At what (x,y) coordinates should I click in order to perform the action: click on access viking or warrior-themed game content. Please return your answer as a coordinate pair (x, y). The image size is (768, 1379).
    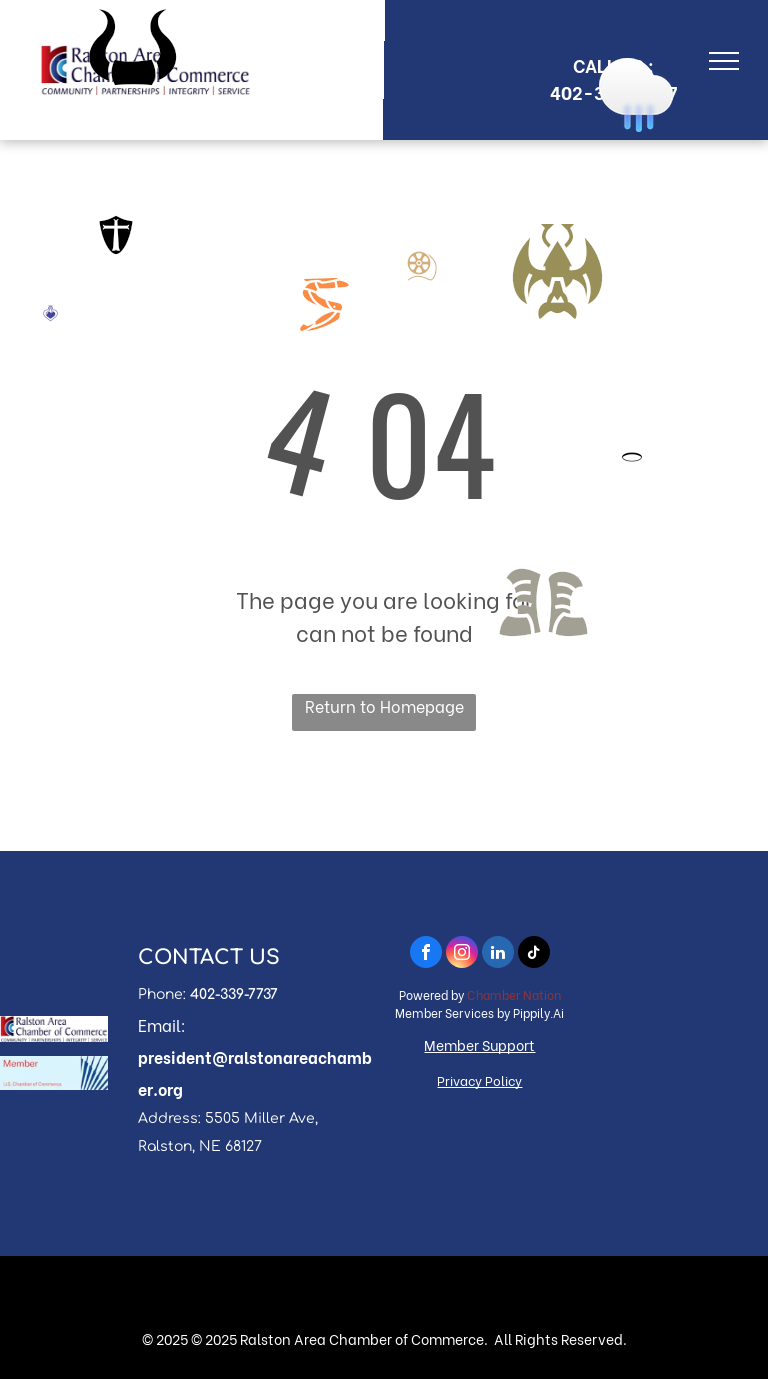
    Looking at the image, I should click on (133, 50).